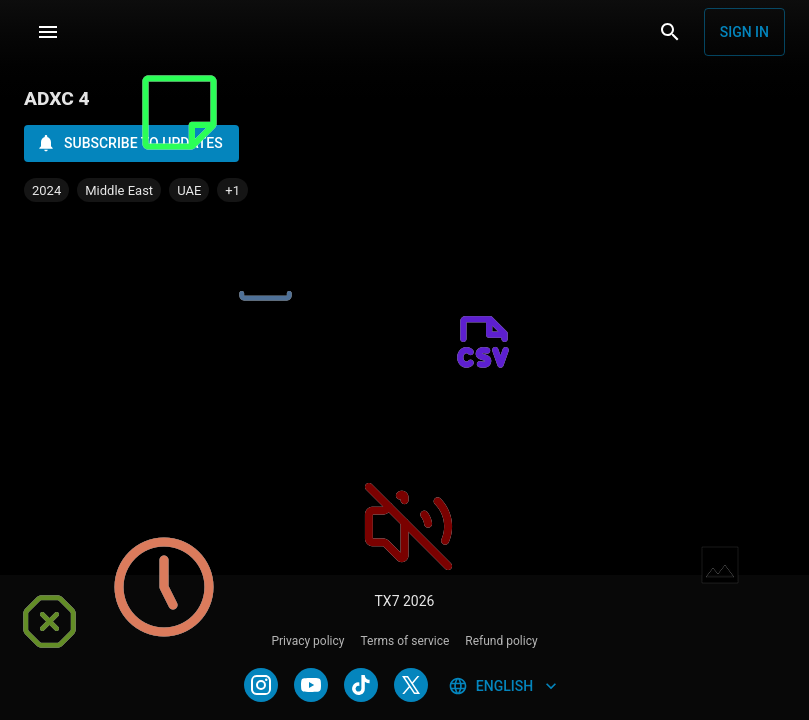 This screenshot has width=809, height=720. What do you see at coordinates (265, 281) in the screenshot?
I see `insert a space character` at bounding box center [265, 281].